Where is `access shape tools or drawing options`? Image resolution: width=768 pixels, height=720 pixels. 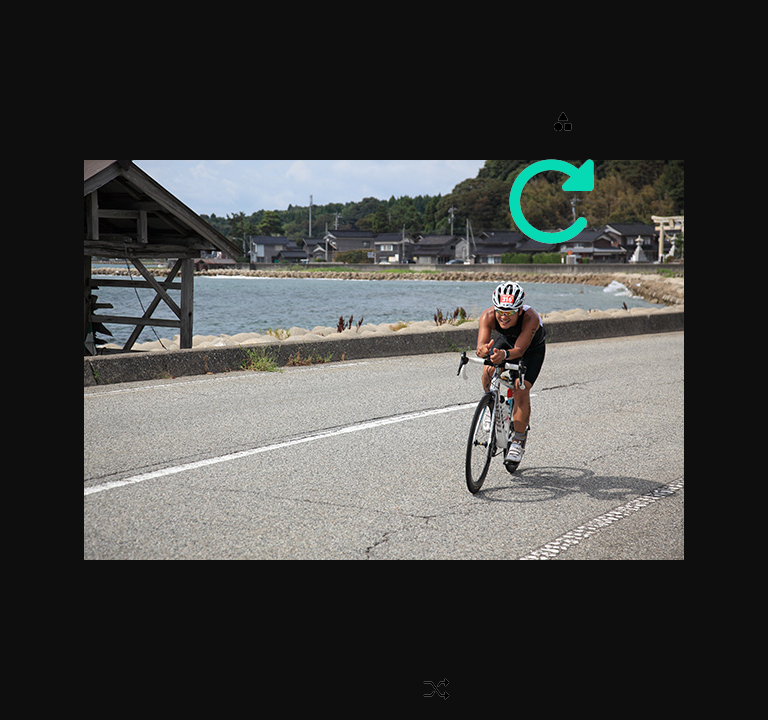 access shape tools or drawing options is located at coordinates (563, 122).